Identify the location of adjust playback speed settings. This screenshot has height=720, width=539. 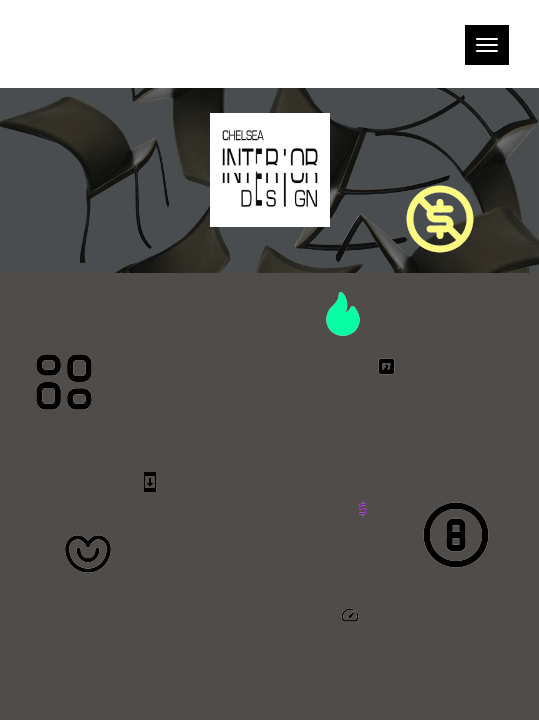
(350, 615).